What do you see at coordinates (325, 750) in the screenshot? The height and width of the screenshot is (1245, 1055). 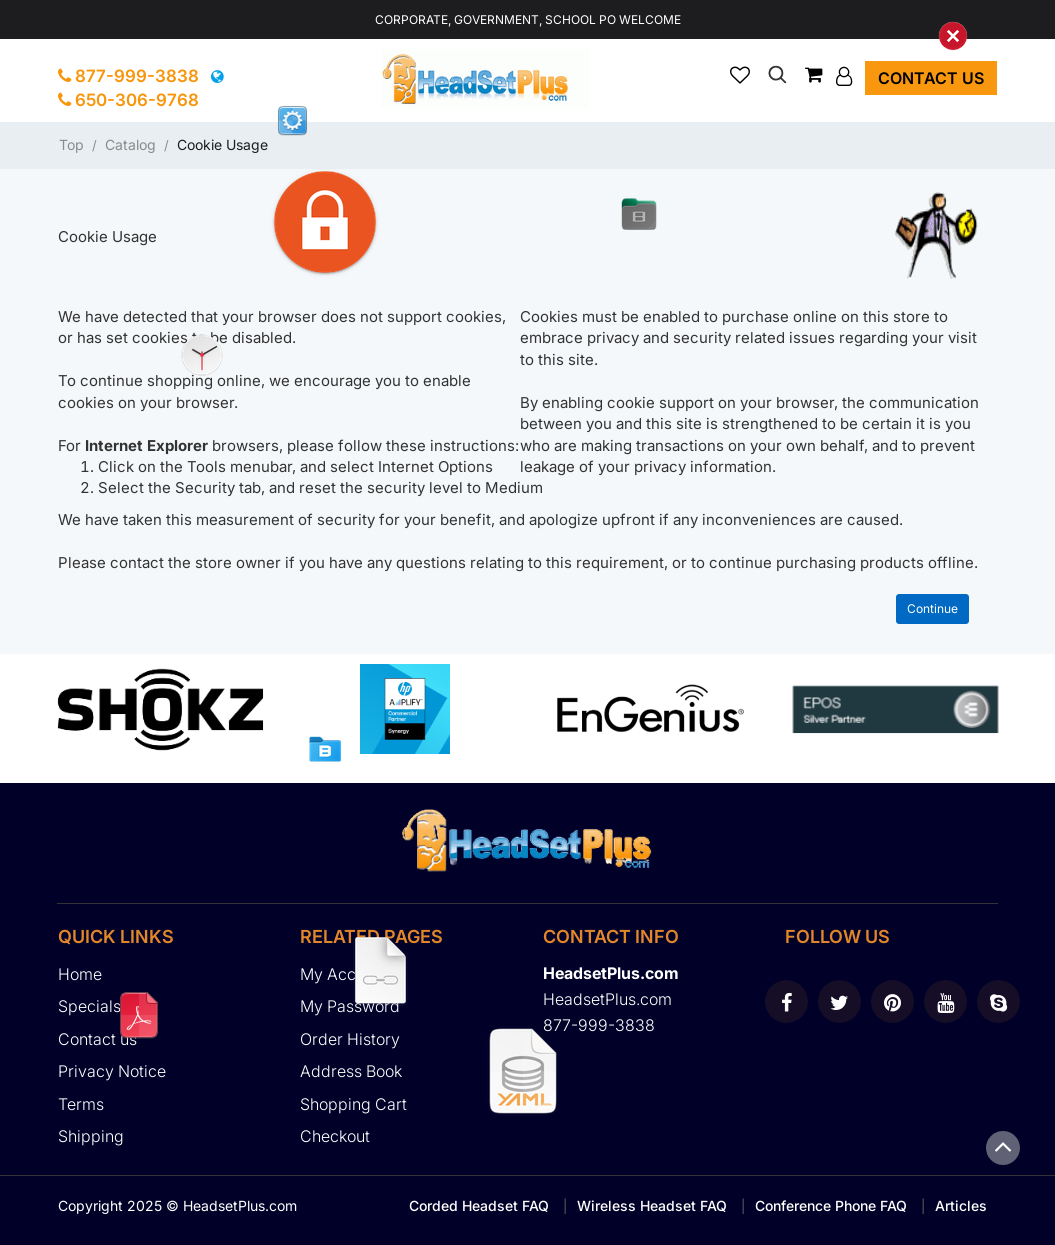 I see `open quixel bridge assets folder` at bounding box center [325, 750].